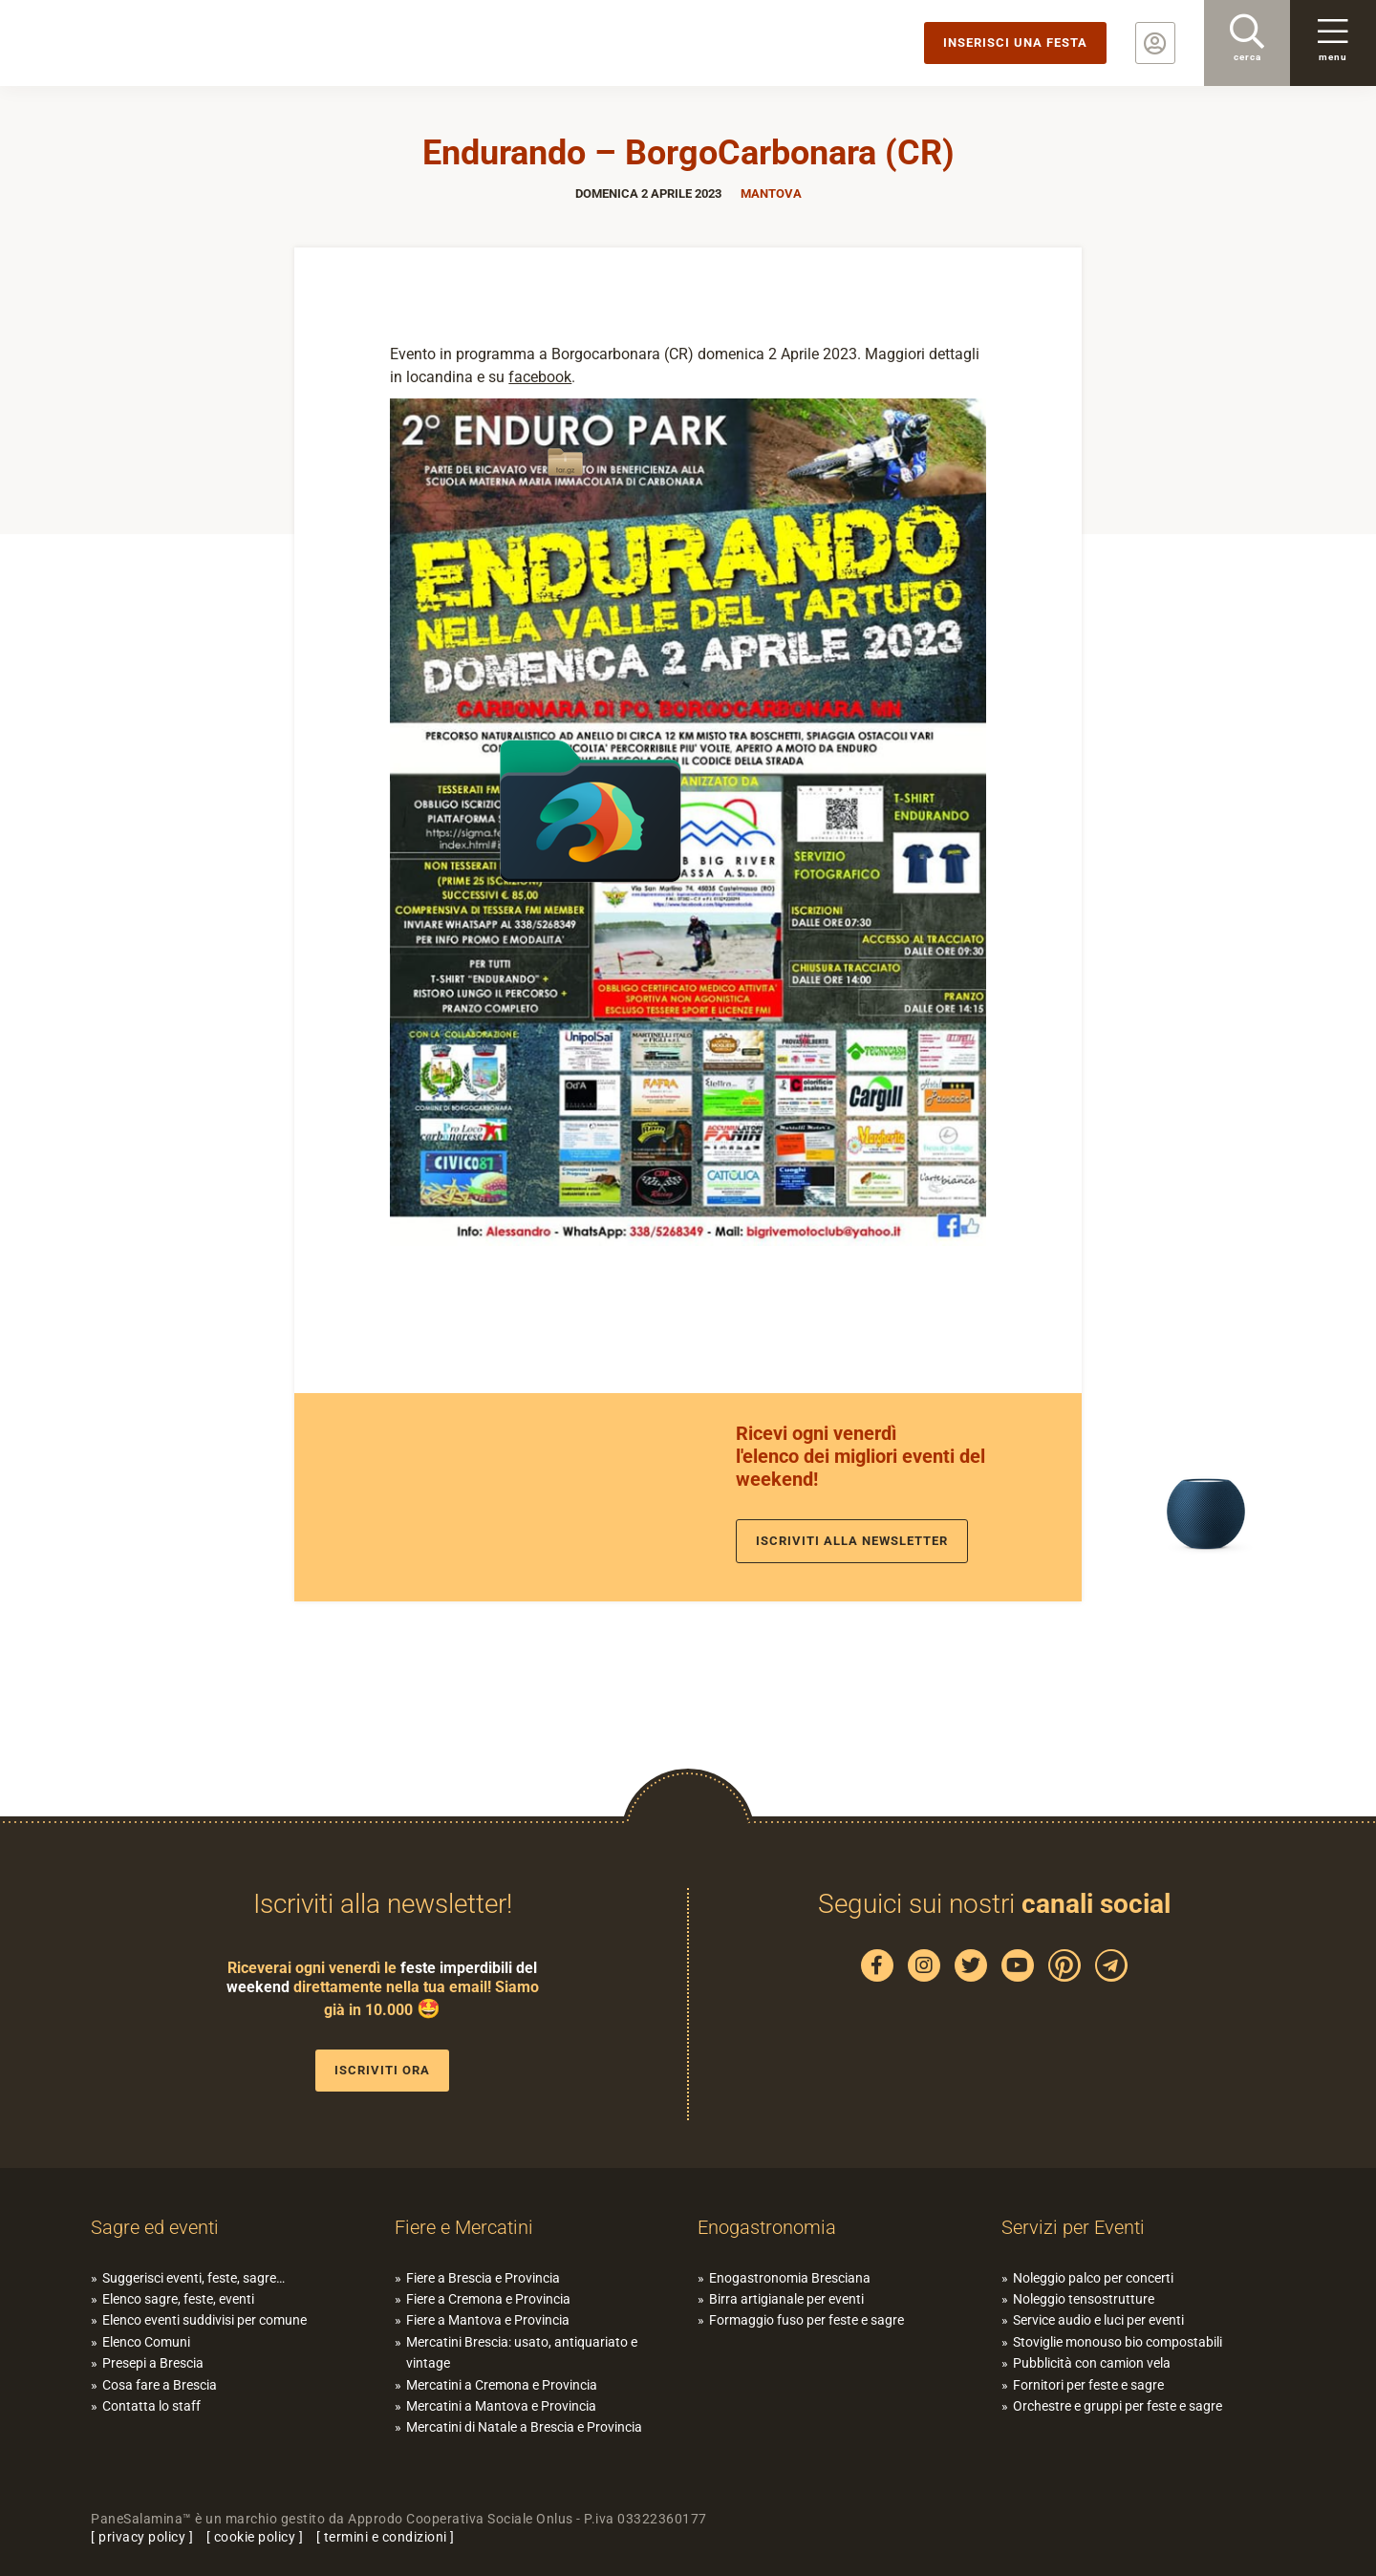  What do you see at coordinates (1206, 1521) in the screenshot?
I see `HomePod mini smart speaker device` at bounding box center [1206, 1521].